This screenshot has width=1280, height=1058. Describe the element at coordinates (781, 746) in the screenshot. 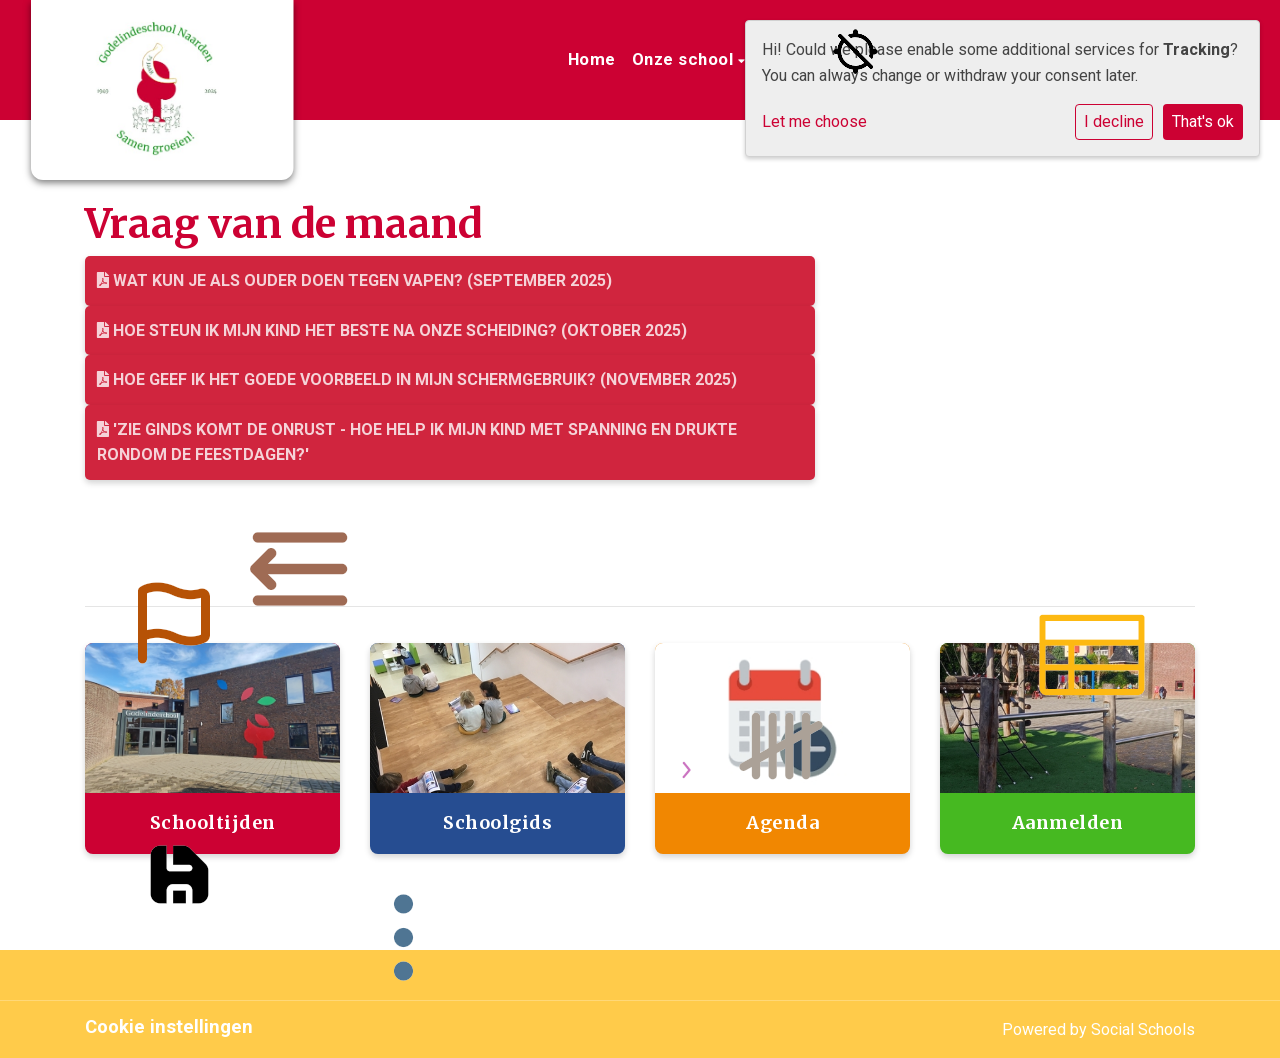

I see `track count or keep score` at that location.